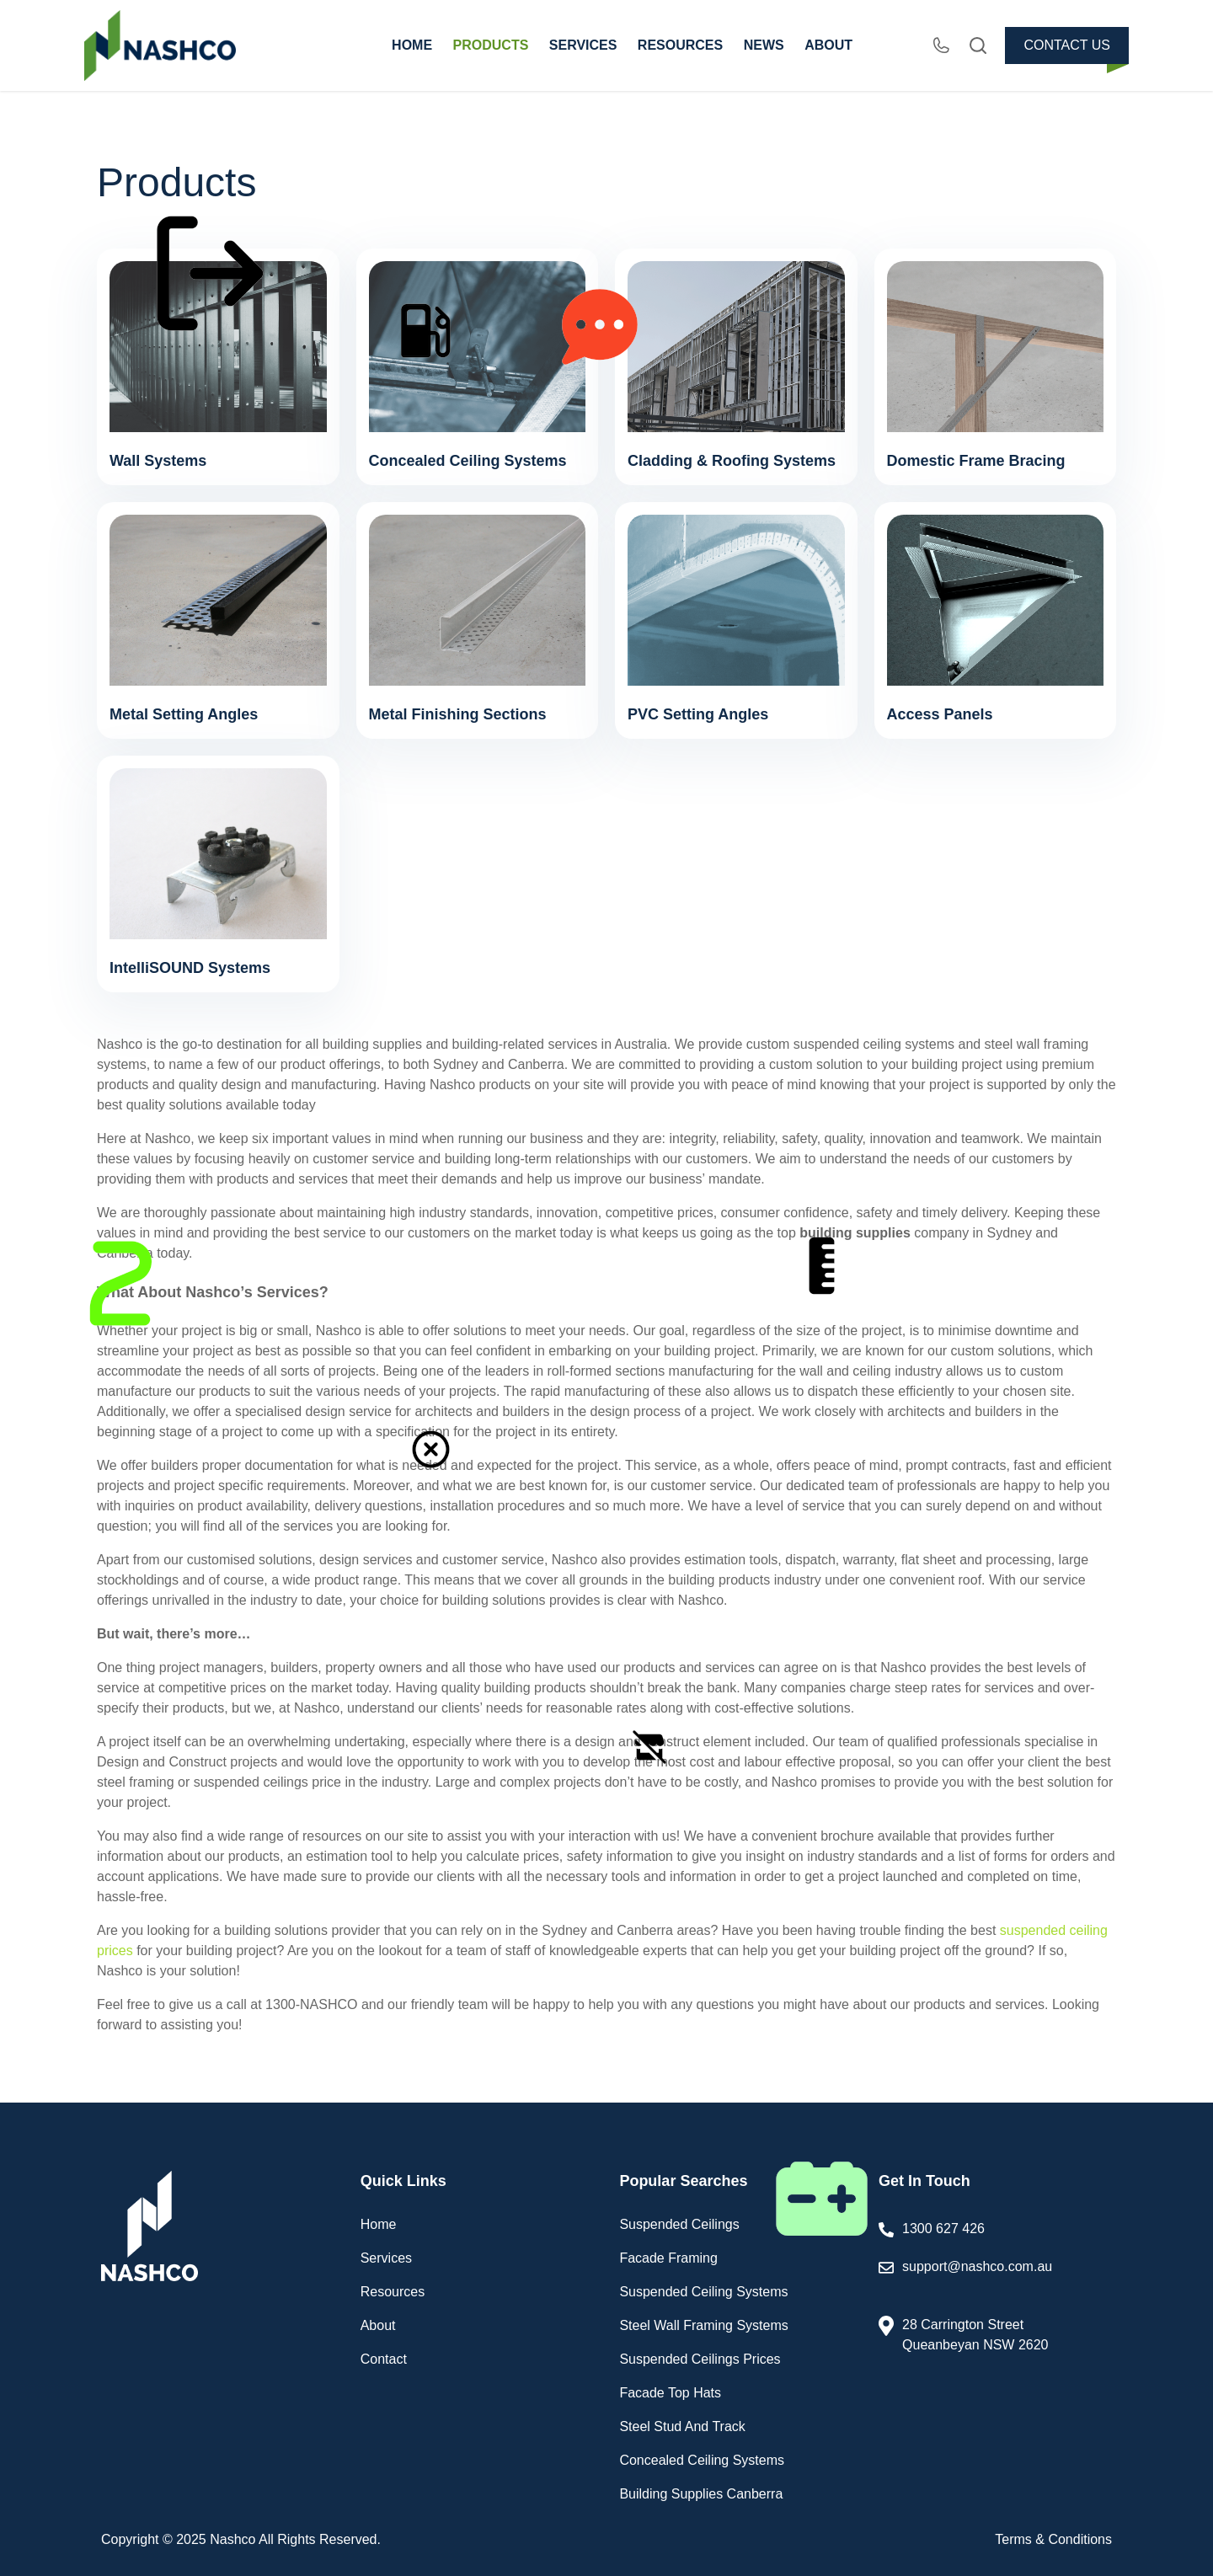  I want to click on check vehicle battery status, so click(821, 2201).